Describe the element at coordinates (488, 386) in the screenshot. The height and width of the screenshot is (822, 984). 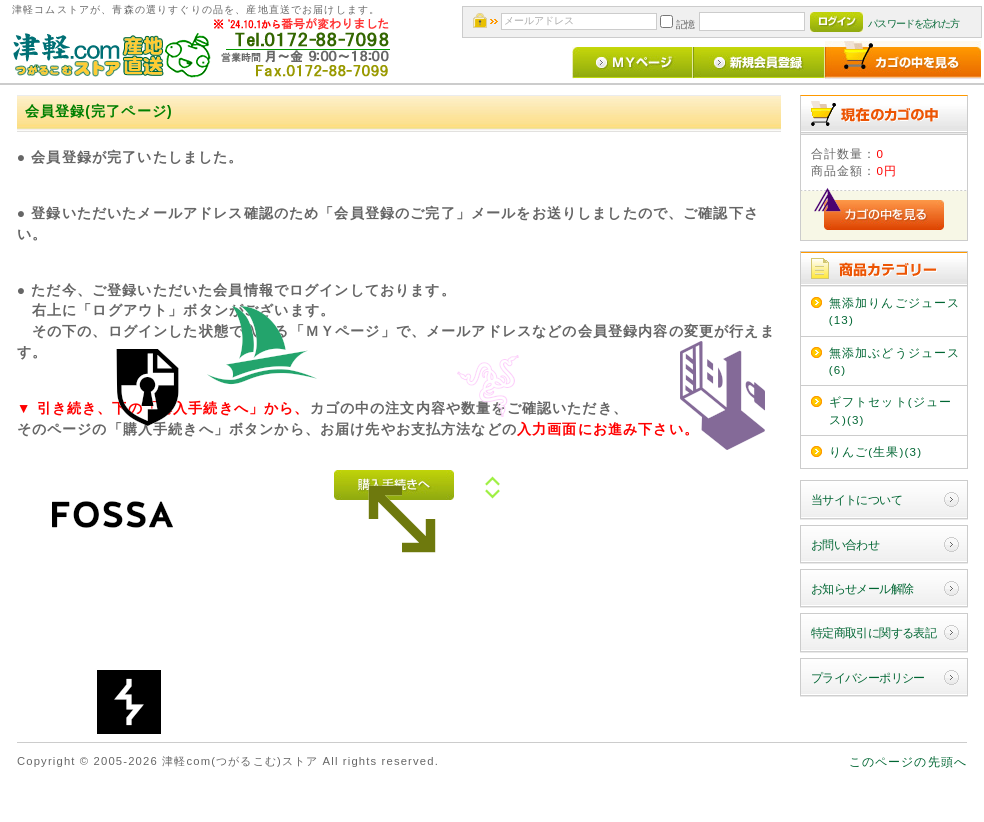
I see `visit razer website or store` at that location.